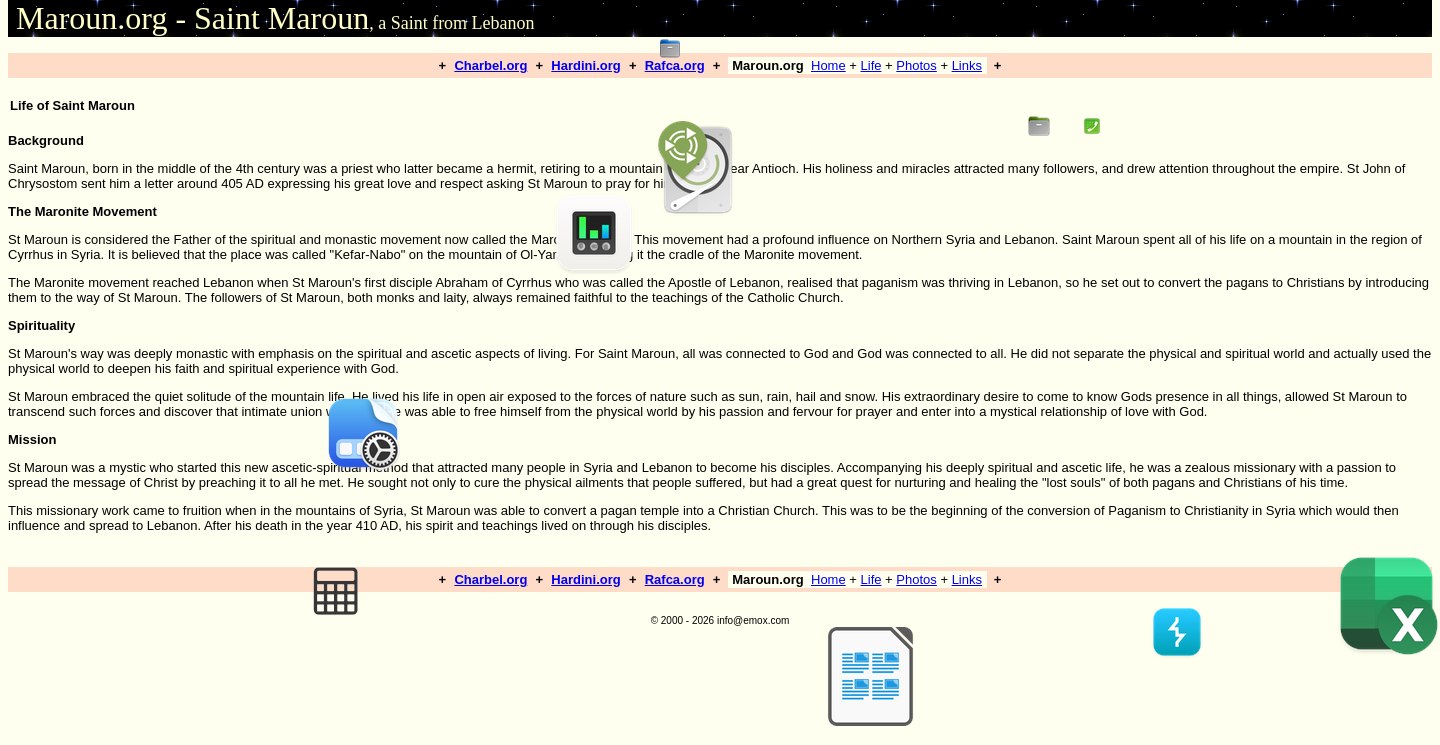  I want to click on open the file manager application, so click(670, 48).